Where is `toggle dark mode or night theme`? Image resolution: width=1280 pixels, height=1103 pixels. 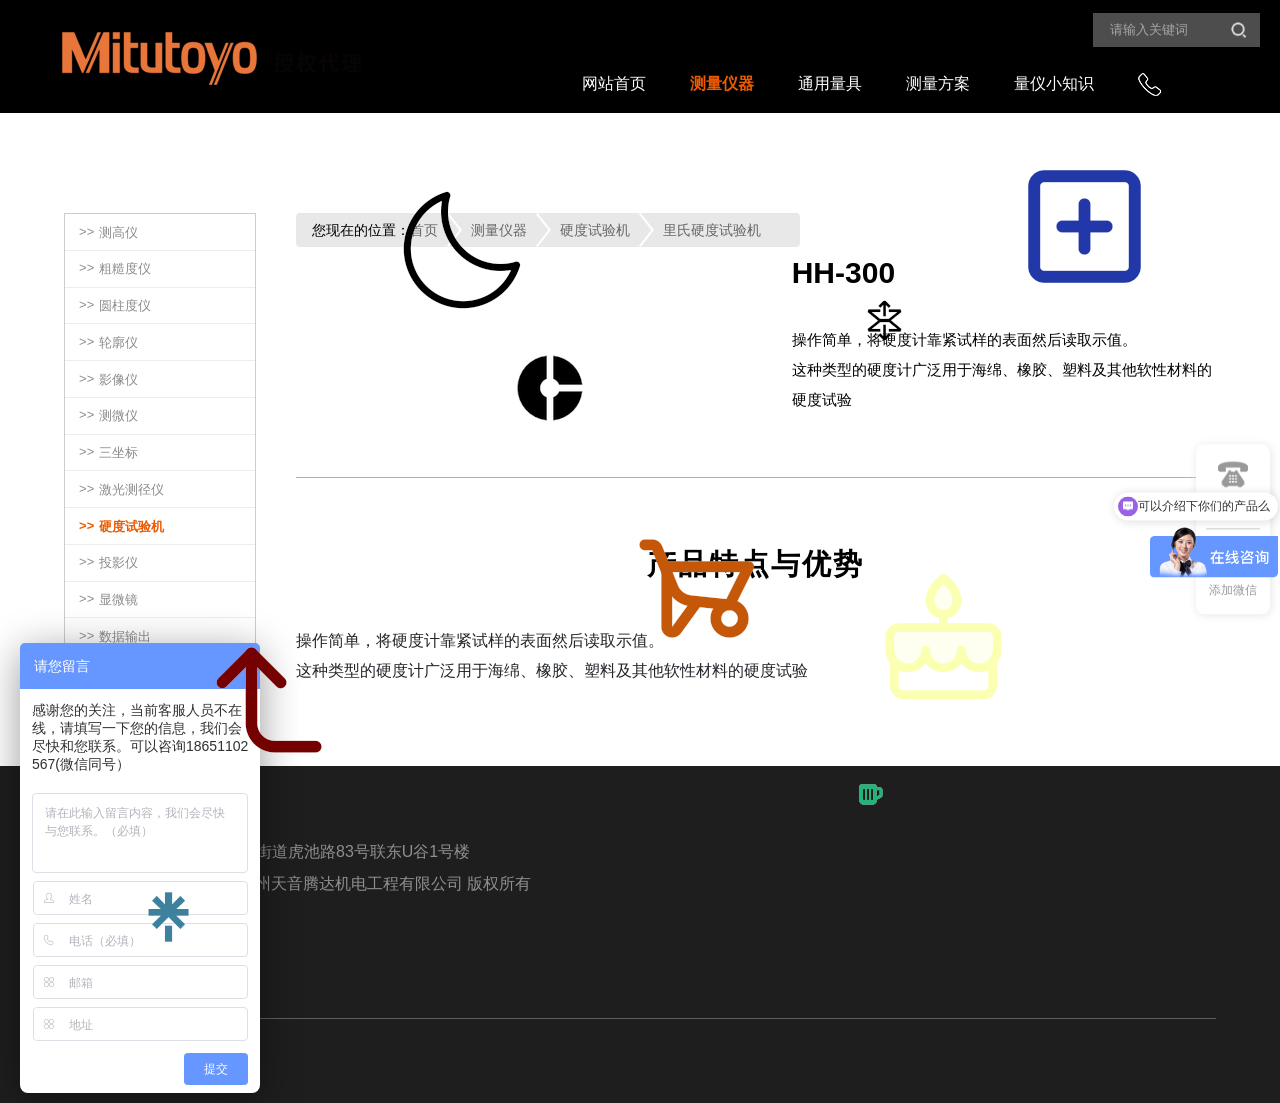
toggle dark mode or night theme is located at coordinates (458, 253).